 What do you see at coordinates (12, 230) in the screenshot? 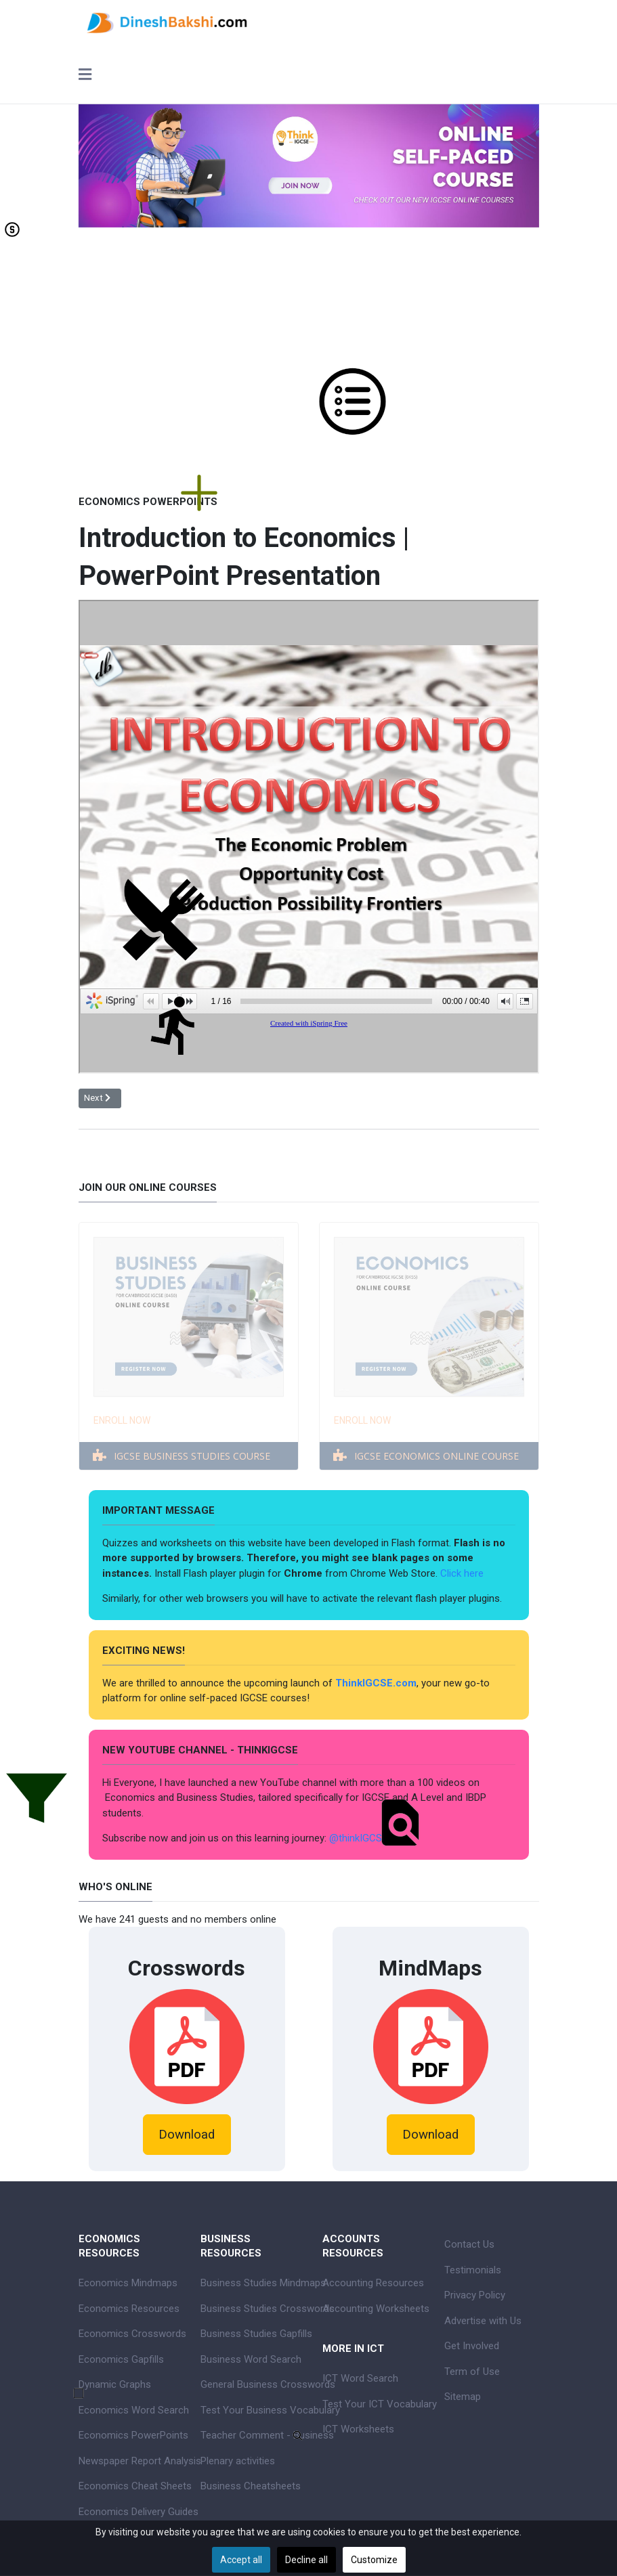
I see `indicates a word or item starting with "S"` at bounding box center [12, 230].